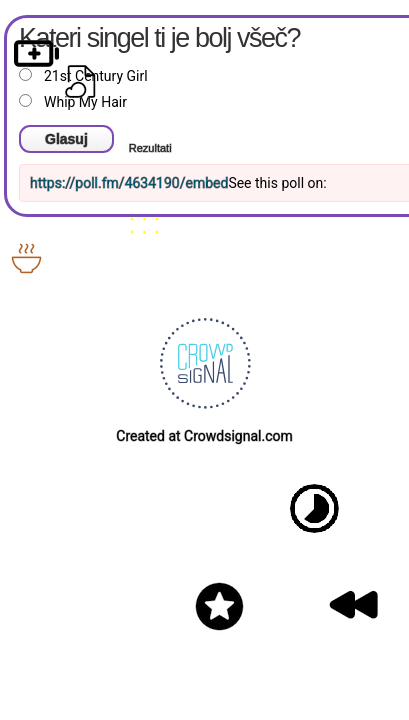  I want to click on drag to reorder or rearrange items, so click(144, 225).